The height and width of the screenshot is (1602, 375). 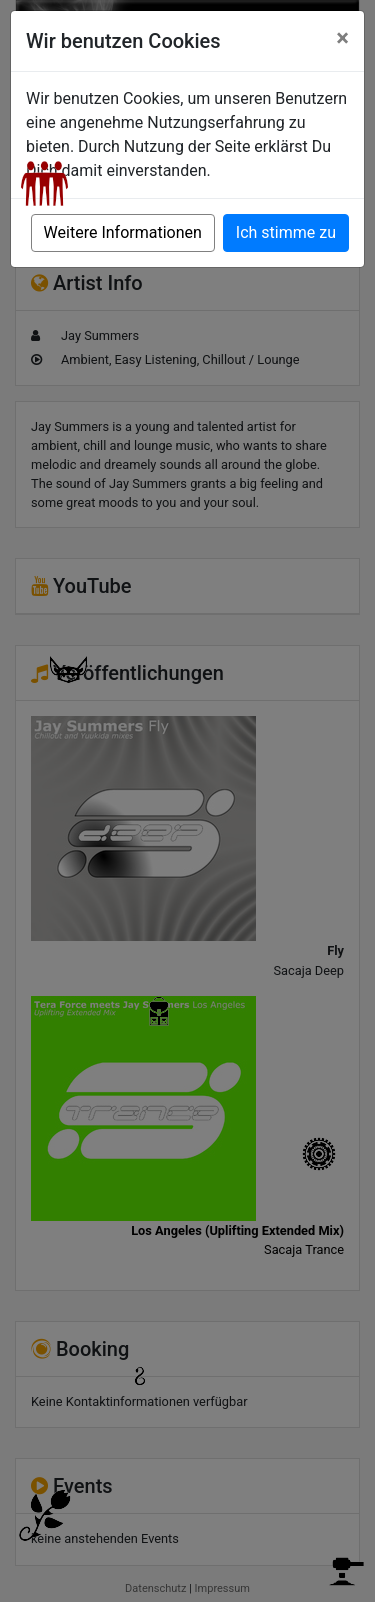 I want to click on turret defense unit in a strategy game, so click(x=346, y=1571).